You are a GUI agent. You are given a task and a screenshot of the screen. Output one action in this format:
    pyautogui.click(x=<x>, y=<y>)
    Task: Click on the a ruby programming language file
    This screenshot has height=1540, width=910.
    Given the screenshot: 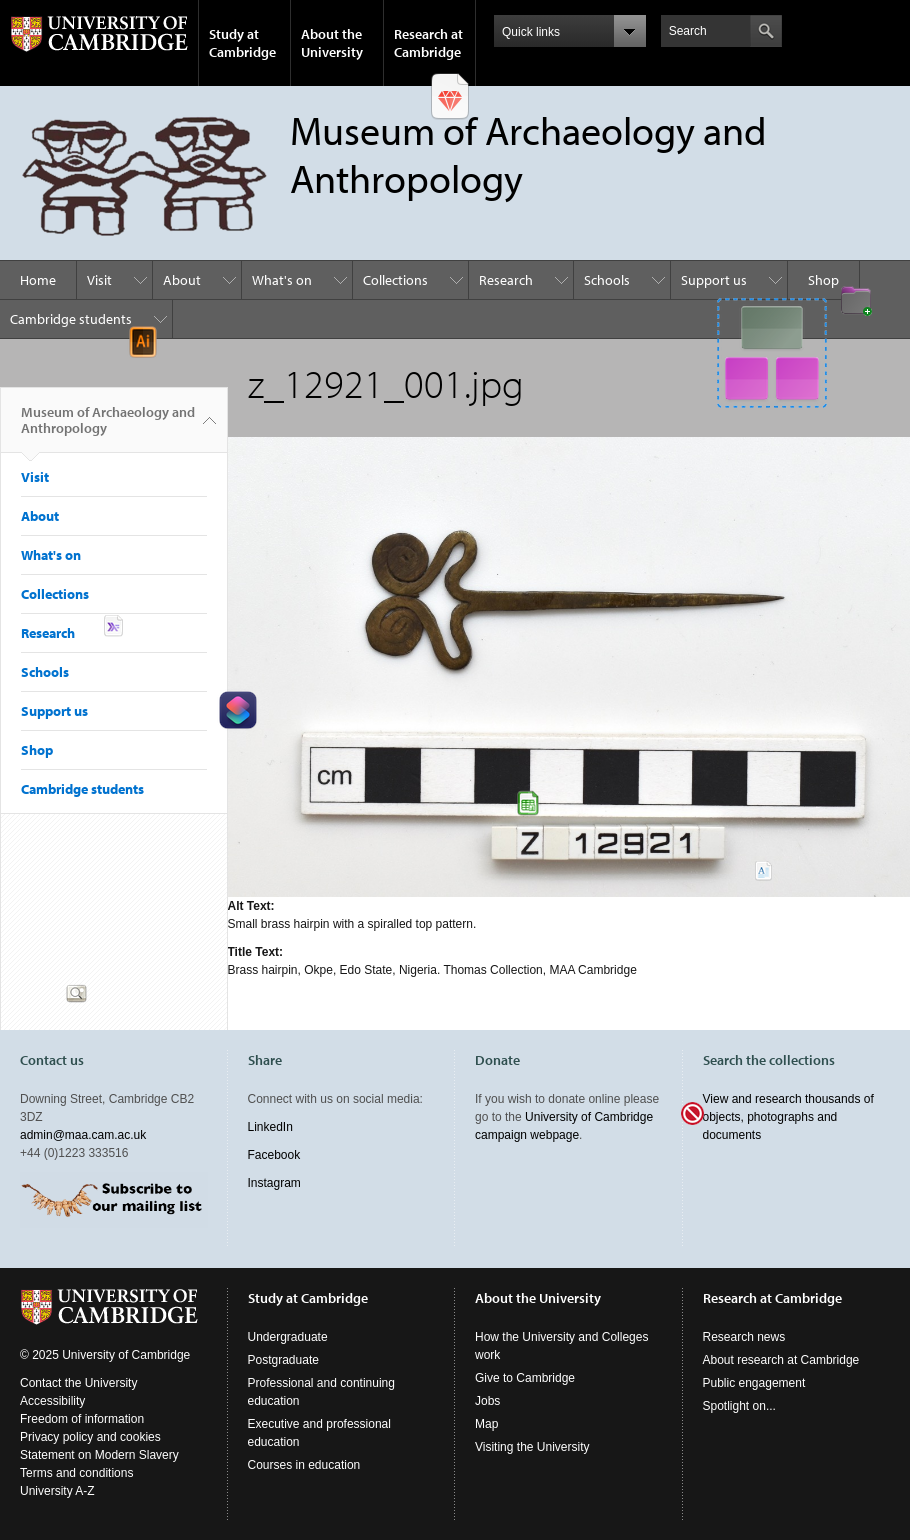 What is the action you would take?
    pyautogui.click(x=450, y=96)
    